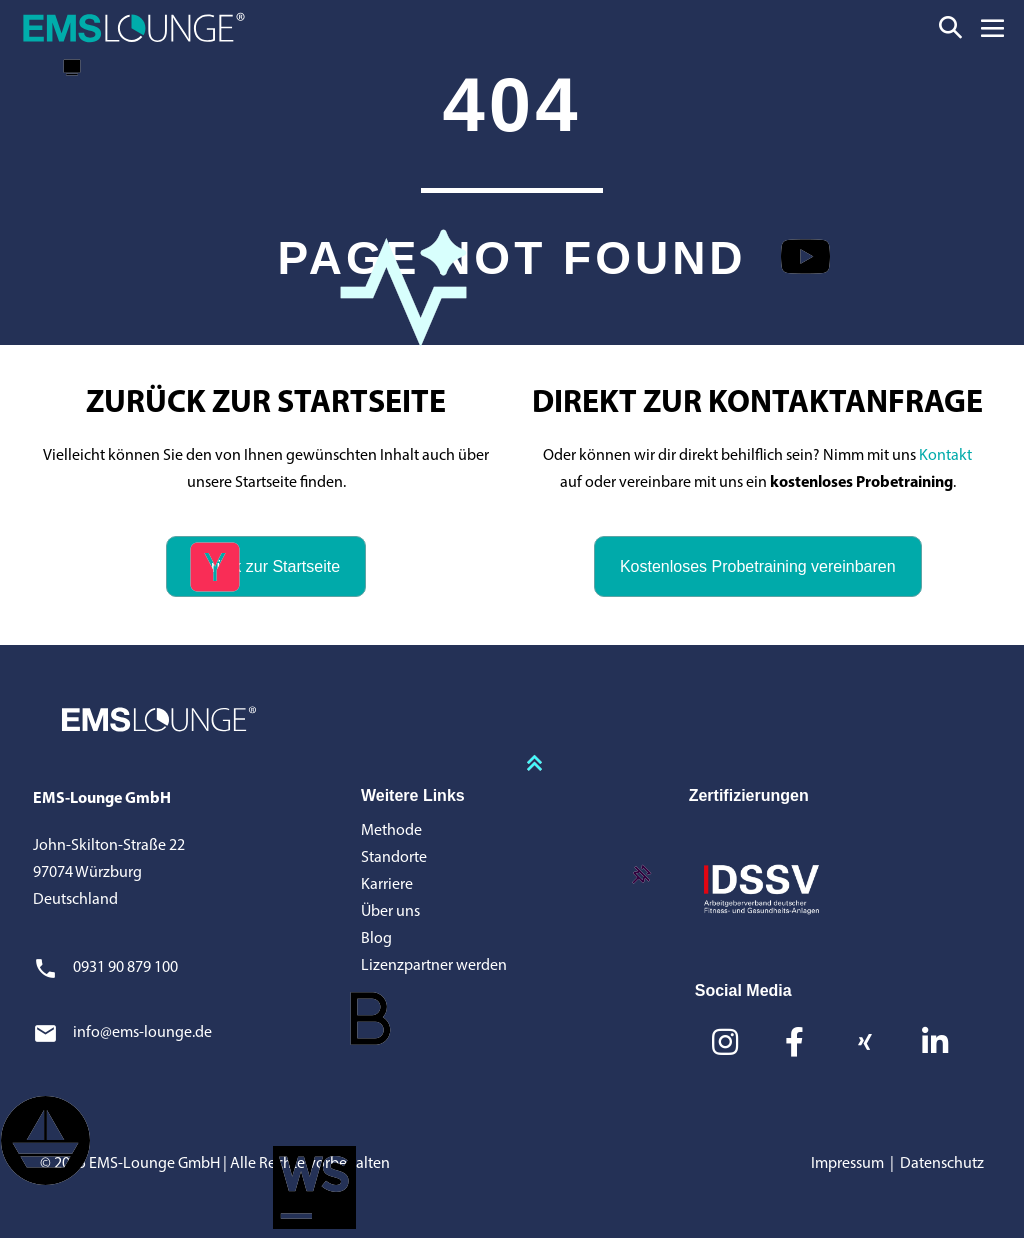  Describe the element at coordinates (215, 567) in the screenshot. I see `open hacker news` at that location.